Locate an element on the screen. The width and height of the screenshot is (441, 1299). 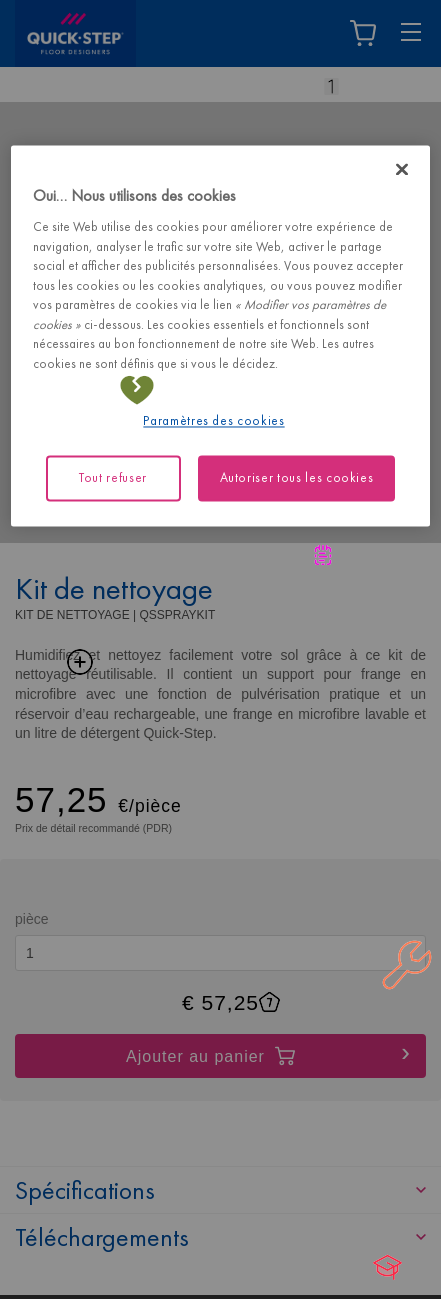
indicates step 7 in a multi-step process is located at coordinates (269, 1002).